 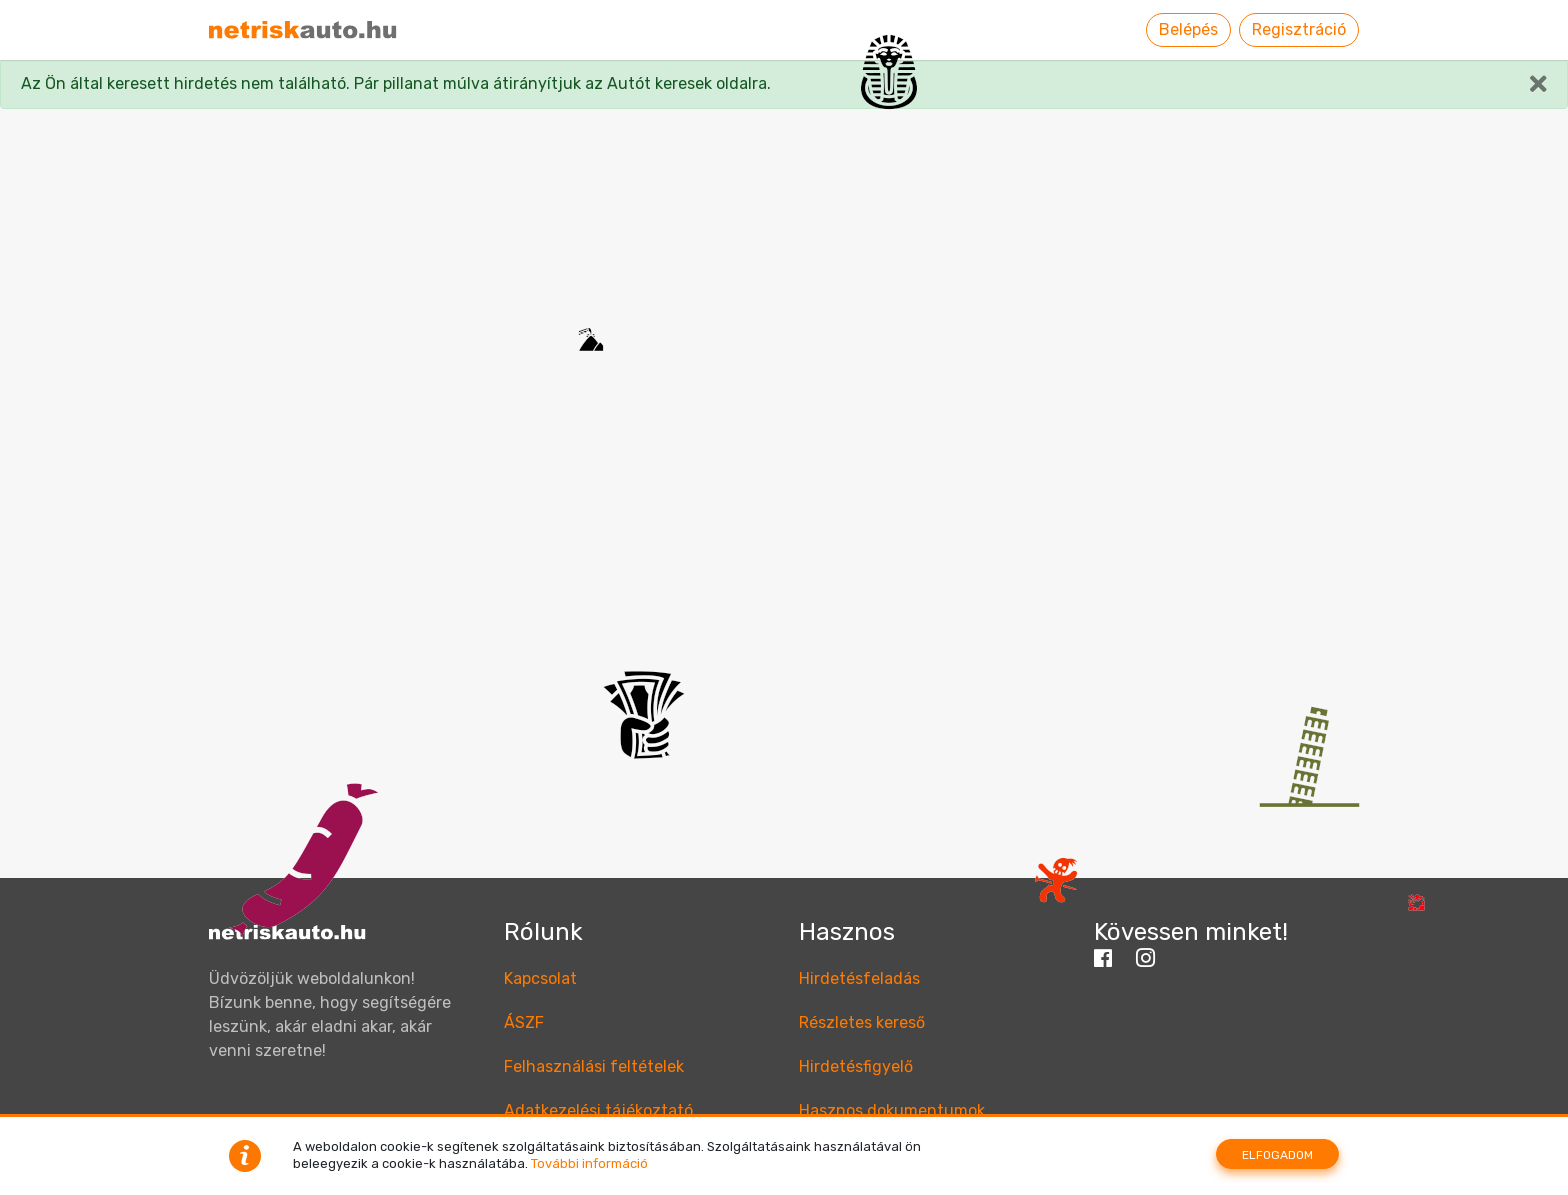 I want to click on food item in a cooking or recipe game, so click(x=303, y=859).